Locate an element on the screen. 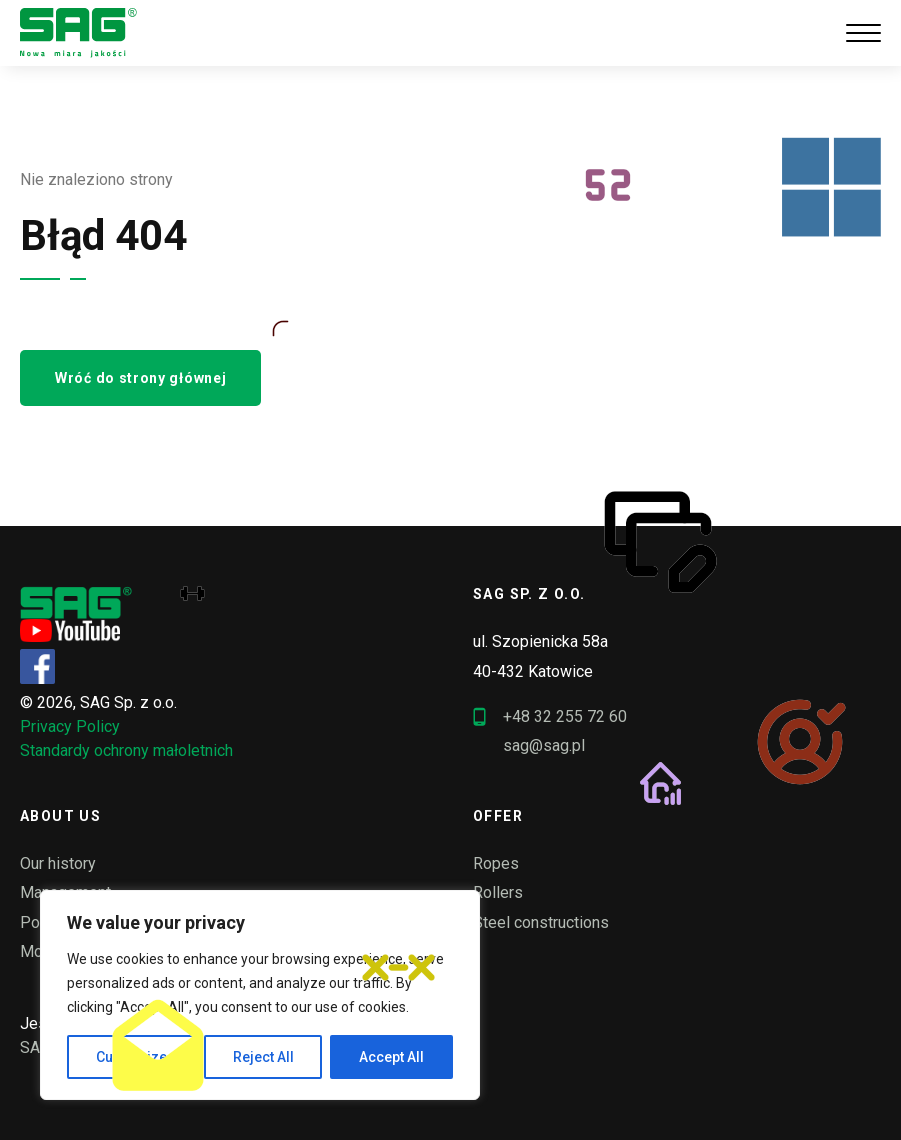 The width and height of the screenshot is (901, 1140). edit payment or cash transaction details is located at coordinates (658, 534).